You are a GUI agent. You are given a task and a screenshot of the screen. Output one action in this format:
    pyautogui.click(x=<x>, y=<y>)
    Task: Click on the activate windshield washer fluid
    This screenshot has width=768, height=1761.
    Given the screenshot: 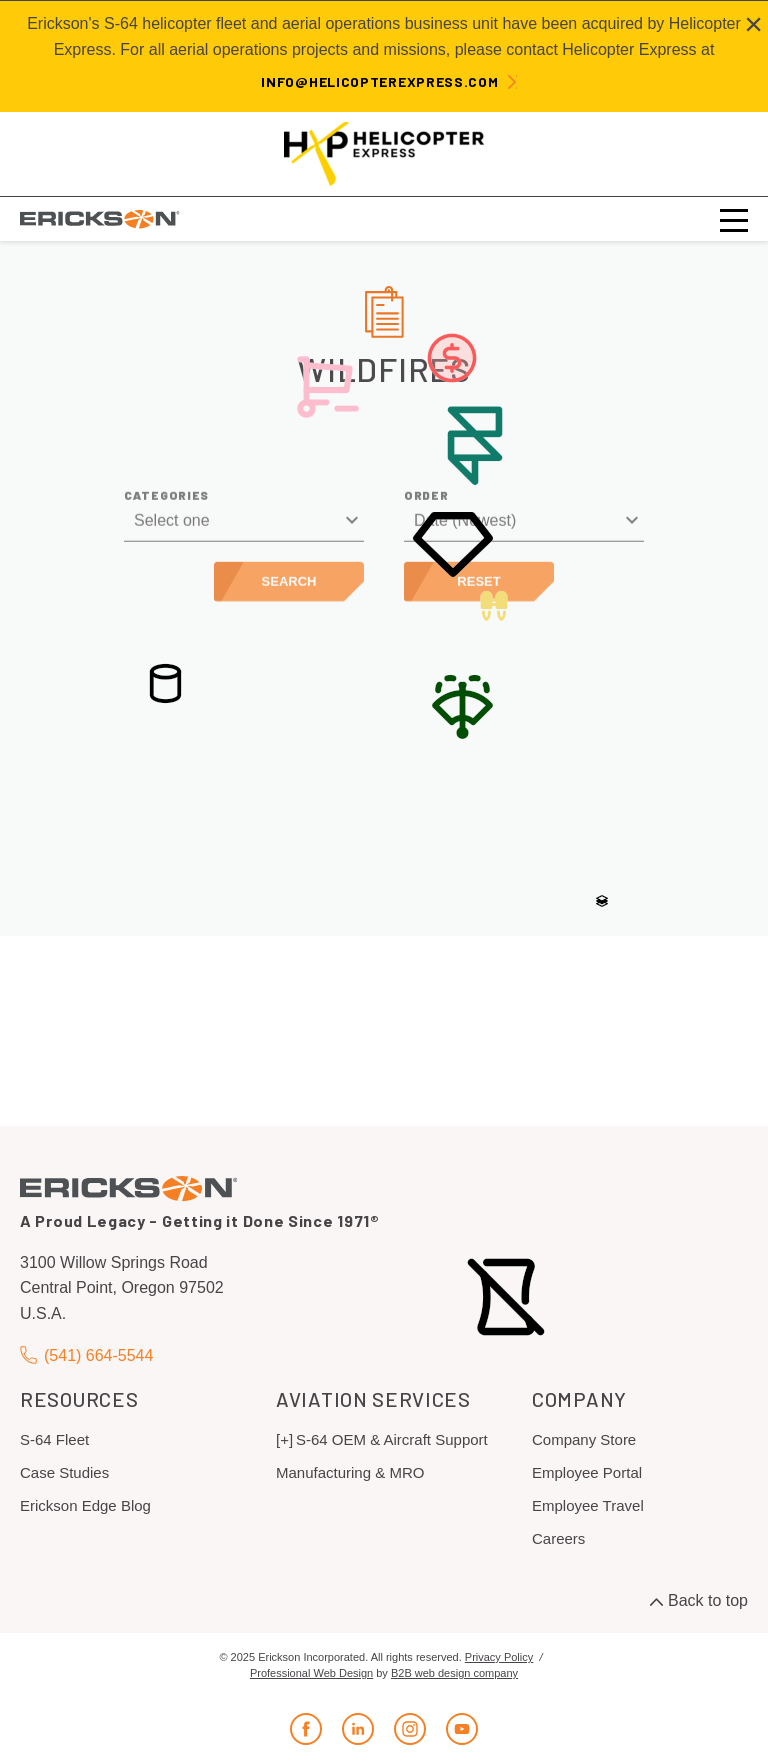 What is the action you would take?
    pyautogui.click(x=462, y=708)
    